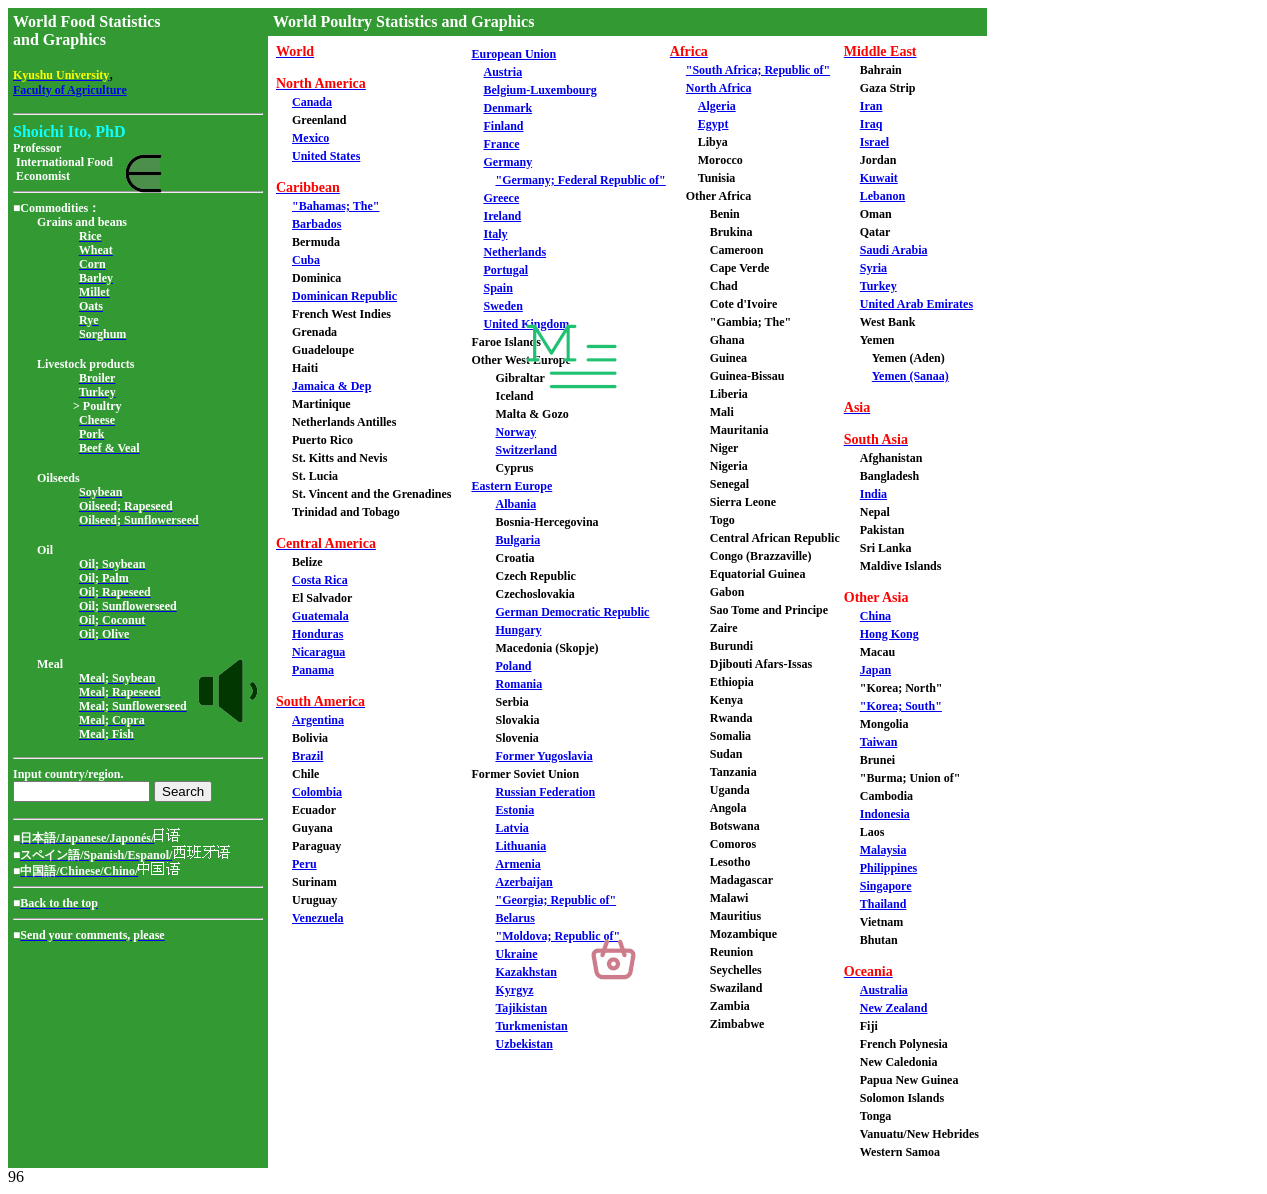  What do you see at coordinates (571, 356) in the screenshot?
I see `open article on Medium` at bounding box center [571, 356].